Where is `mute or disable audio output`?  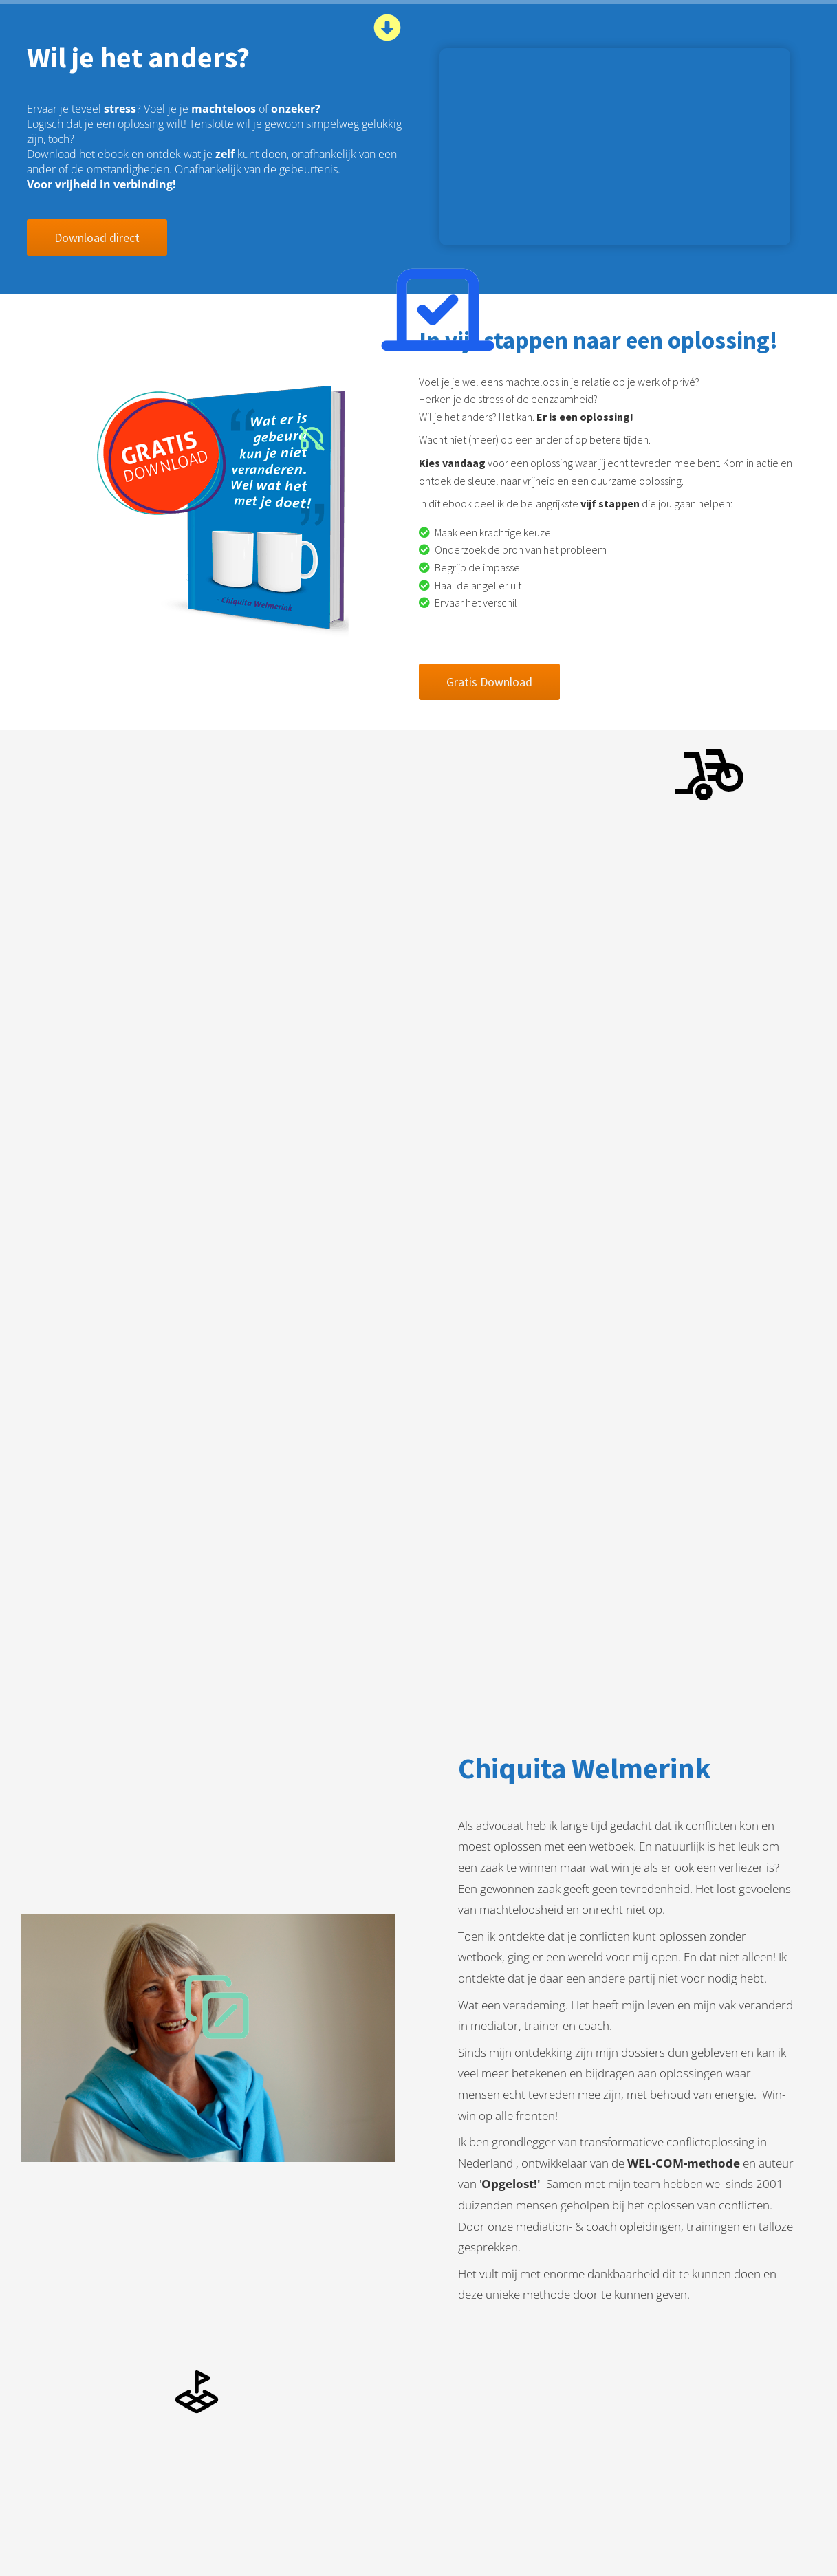
mute or disable audio output is located at coordinates (312, 438).